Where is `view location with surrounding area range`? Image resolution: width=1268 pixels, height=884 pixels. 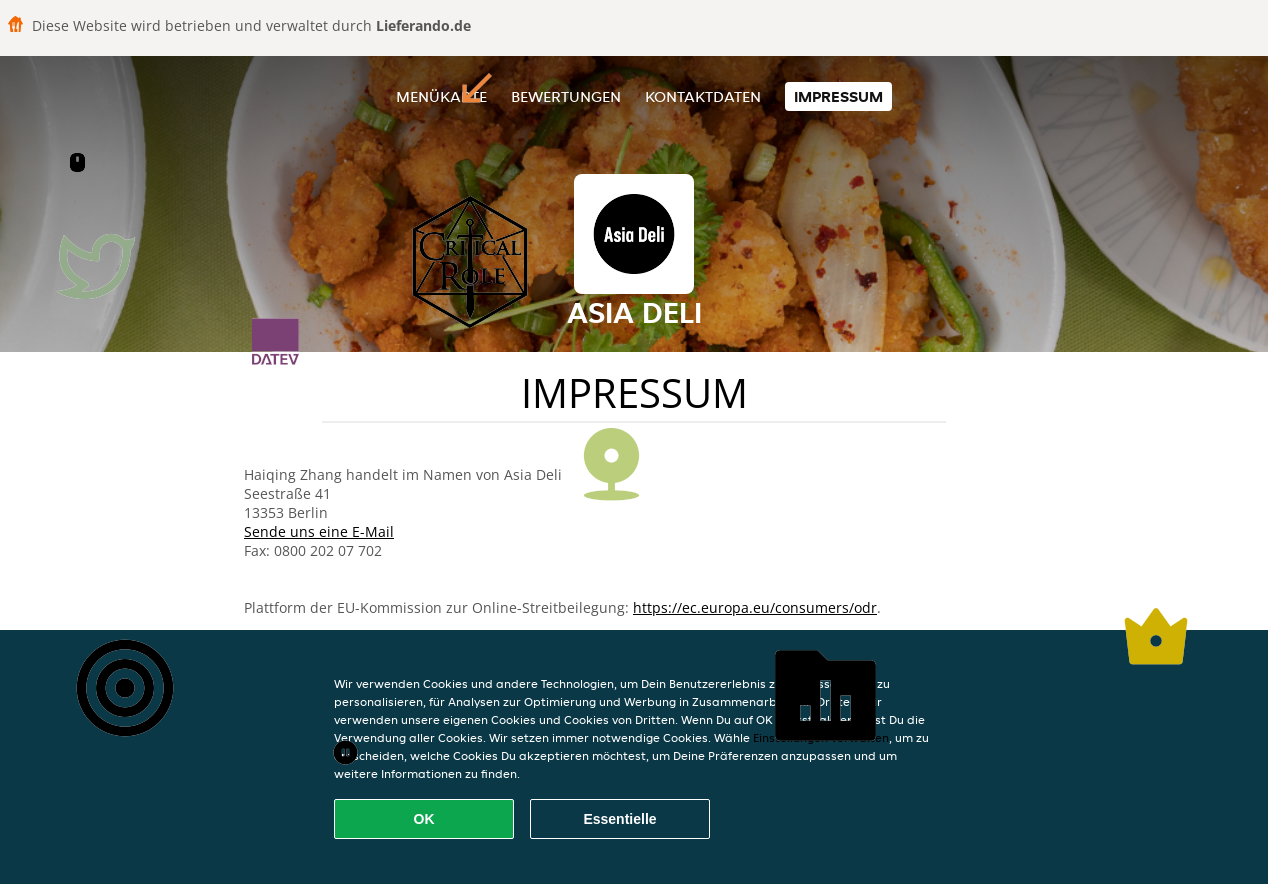 view location with surrounding area range is located at coordinates (611, 462).